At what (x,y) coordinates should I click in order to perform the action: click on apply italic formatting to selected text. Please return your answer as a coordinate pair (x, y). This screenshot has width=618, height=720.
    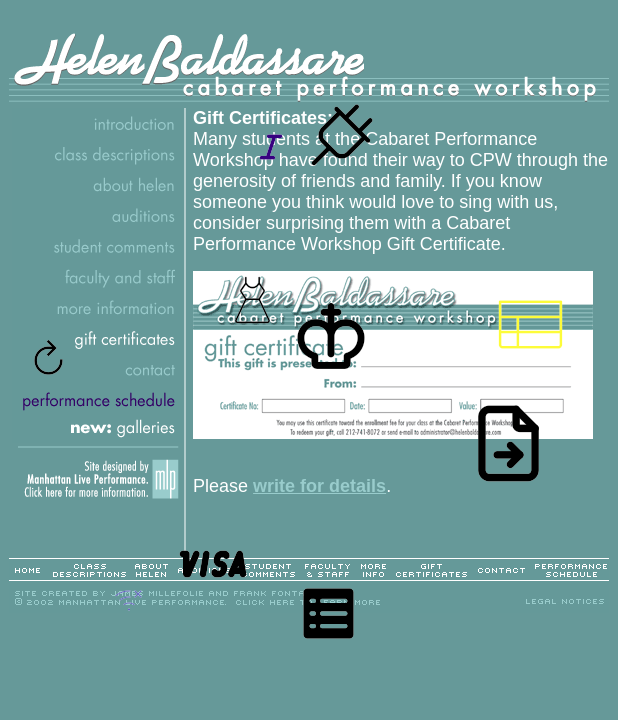
    Looking at the image, I should click on (271, 147).